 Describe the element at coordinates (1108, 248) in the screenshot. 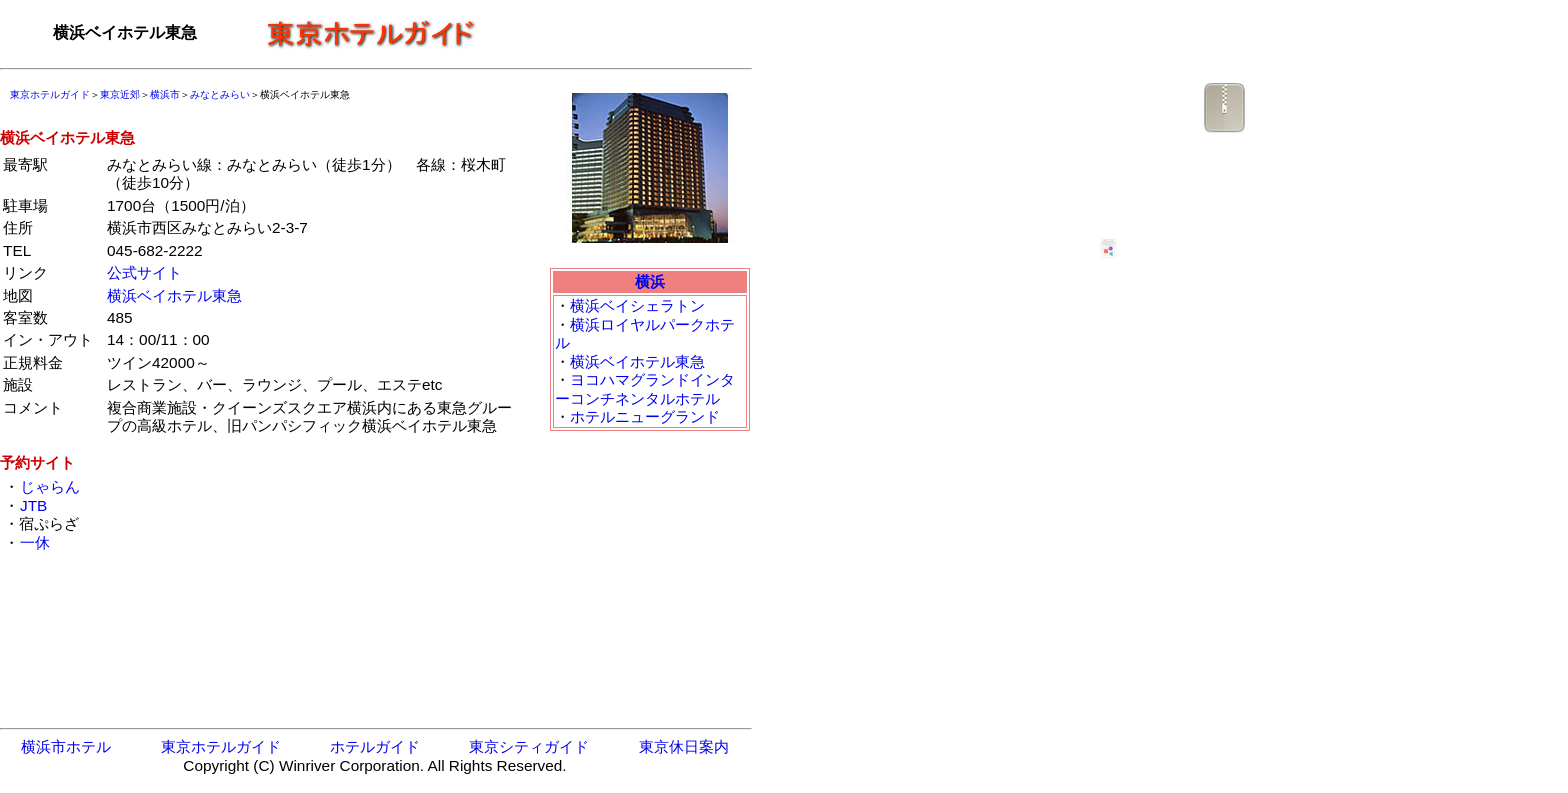

I see `open the software center to browse and install apps` at that location.